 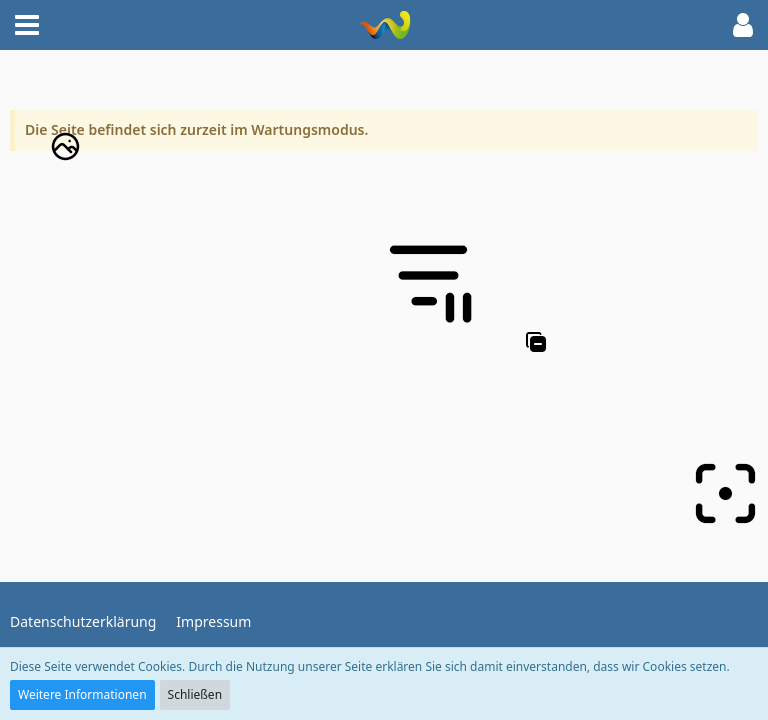 I want to click on center focus on selected area, so click(x=725, y=493).